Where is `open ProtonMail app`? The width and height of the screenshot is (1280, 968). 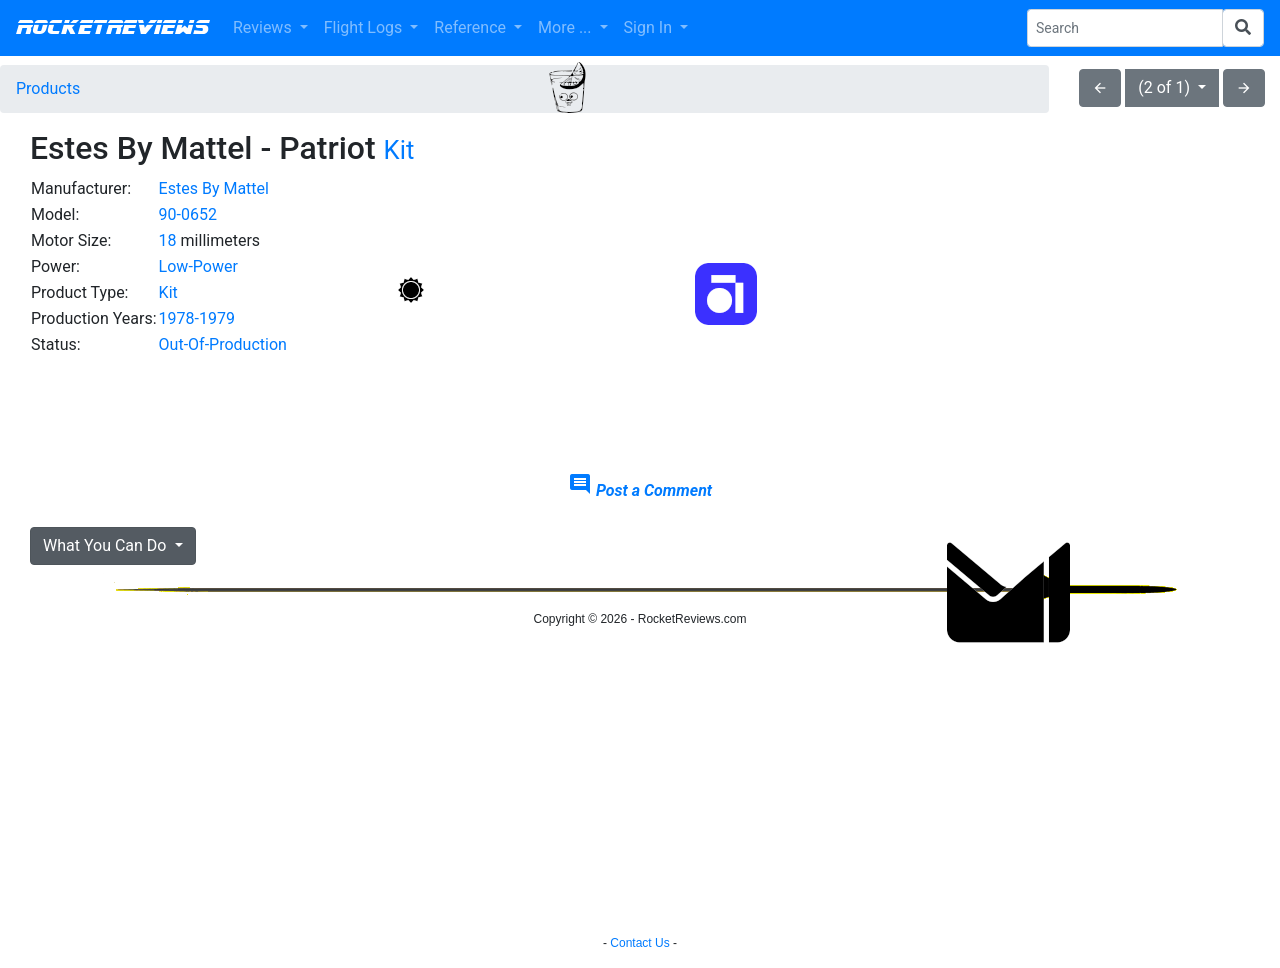 open ProtonMail app is located at coordinates (1008, 592).